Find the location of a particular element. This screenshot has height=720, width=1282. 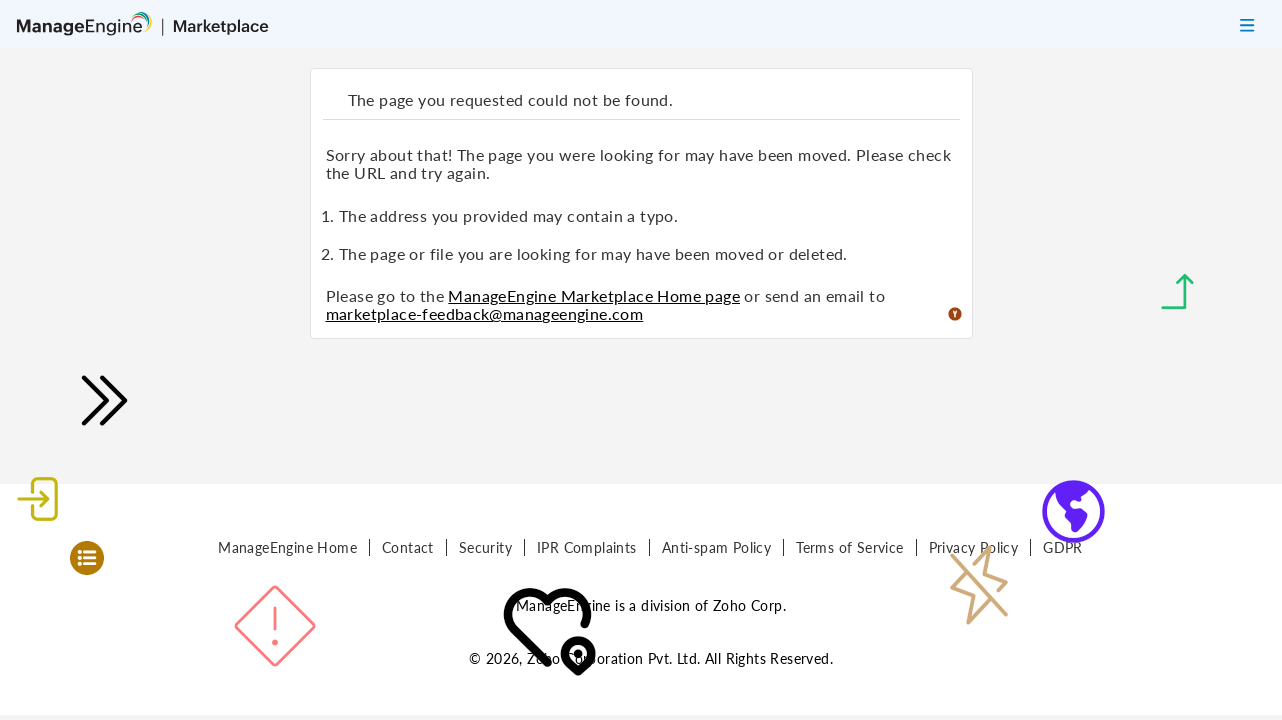

view region or language settings is located at coordinates (1073, 511).